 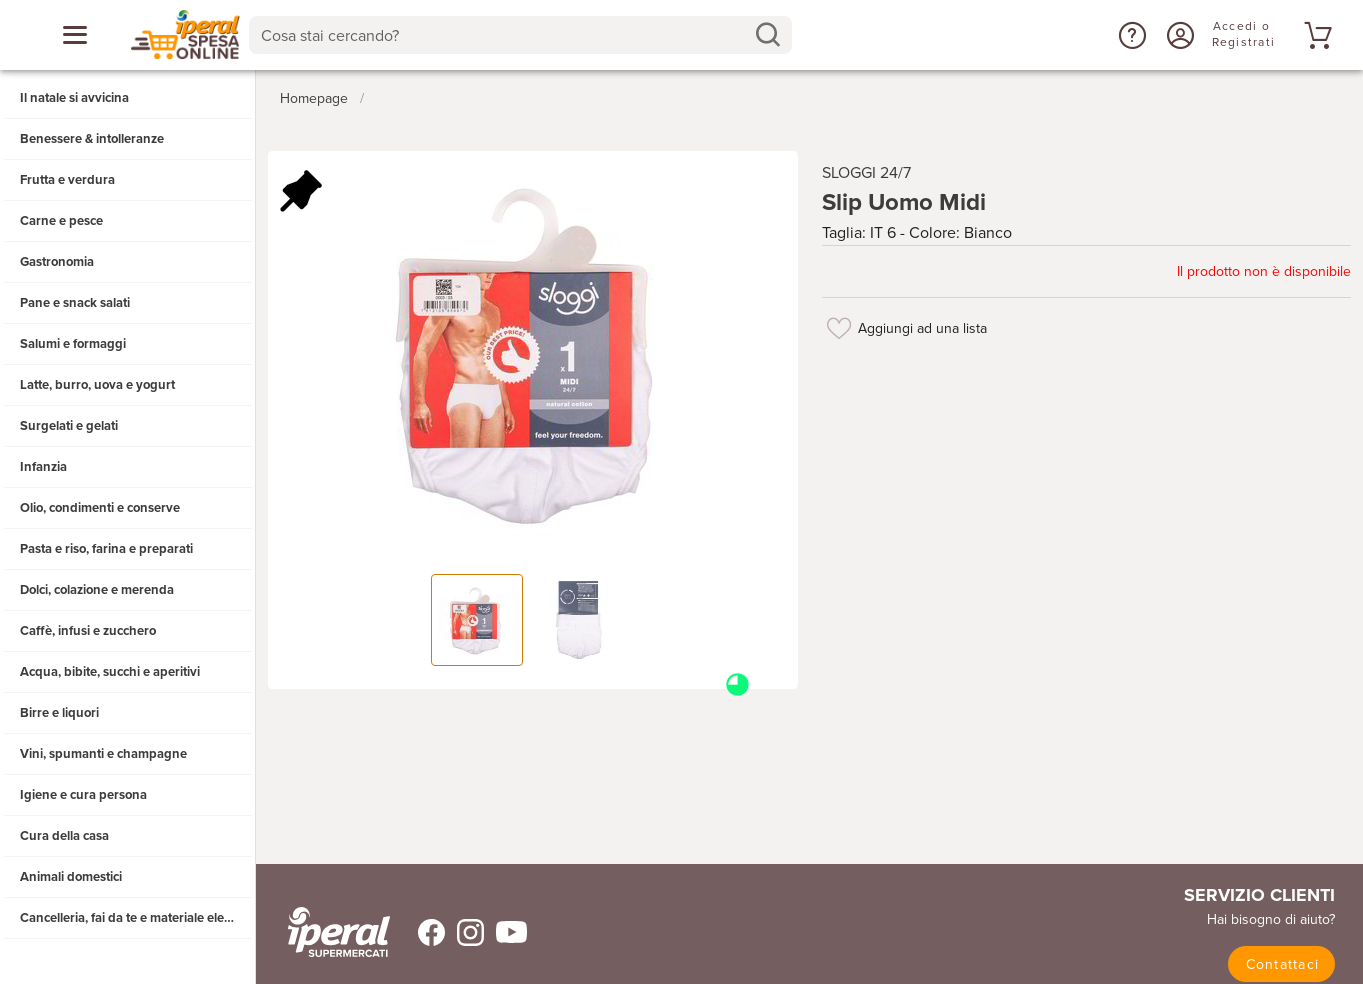 What do you see at coordinates (300, 191) in the screenshot?
I see `pin this item to keep it visible` at bounding box center [300, 191].